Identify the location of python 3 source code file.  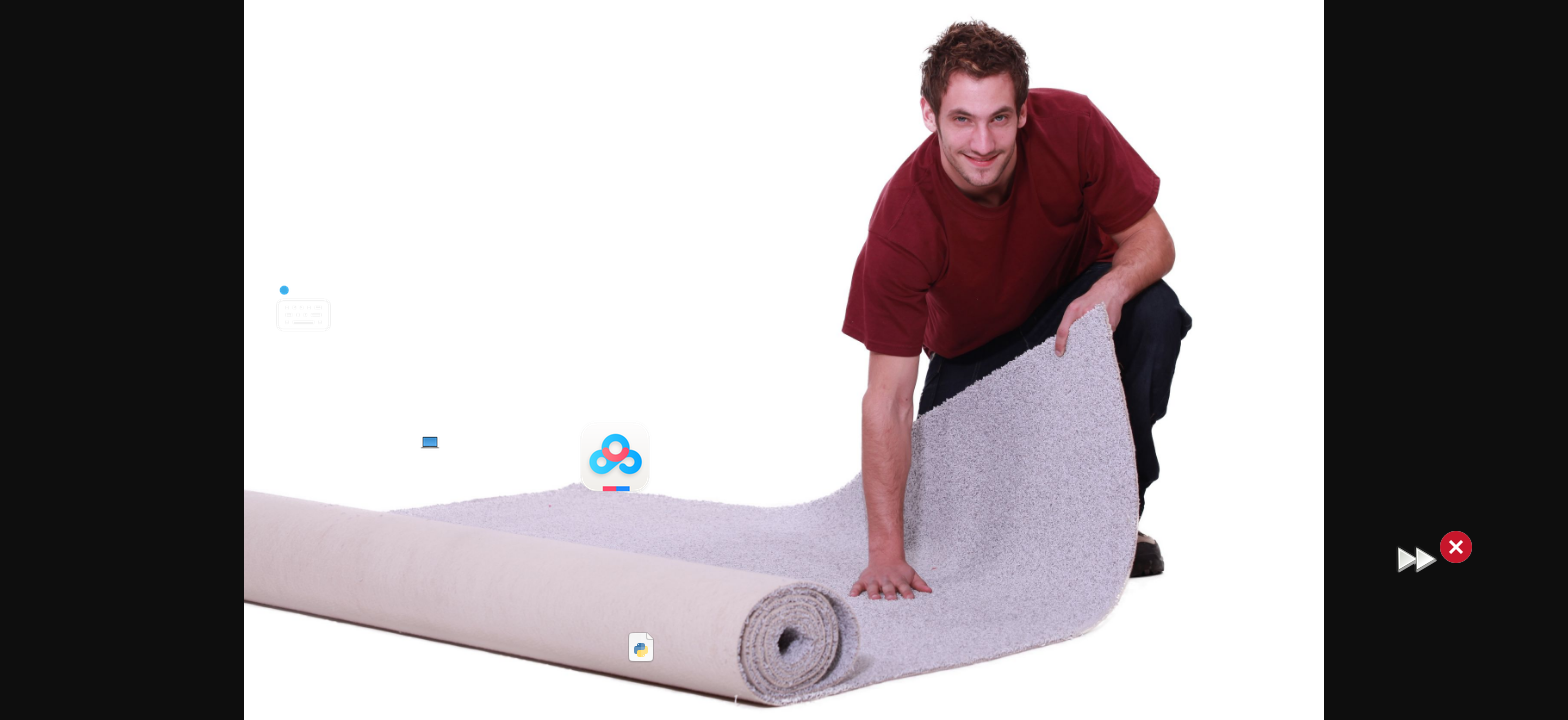
(641, 647).